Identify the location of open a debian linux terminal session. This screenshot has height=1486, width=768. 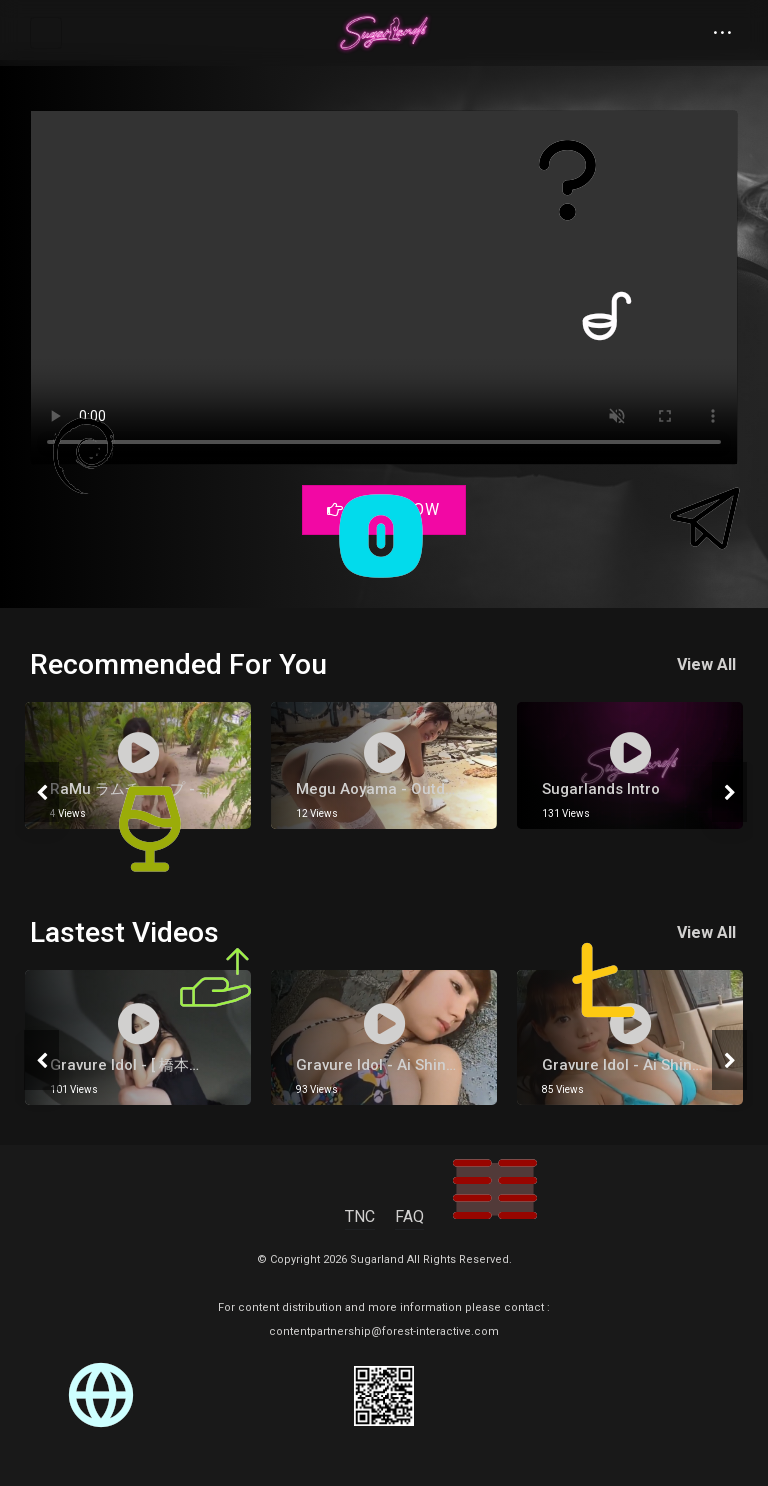
(91, 455).